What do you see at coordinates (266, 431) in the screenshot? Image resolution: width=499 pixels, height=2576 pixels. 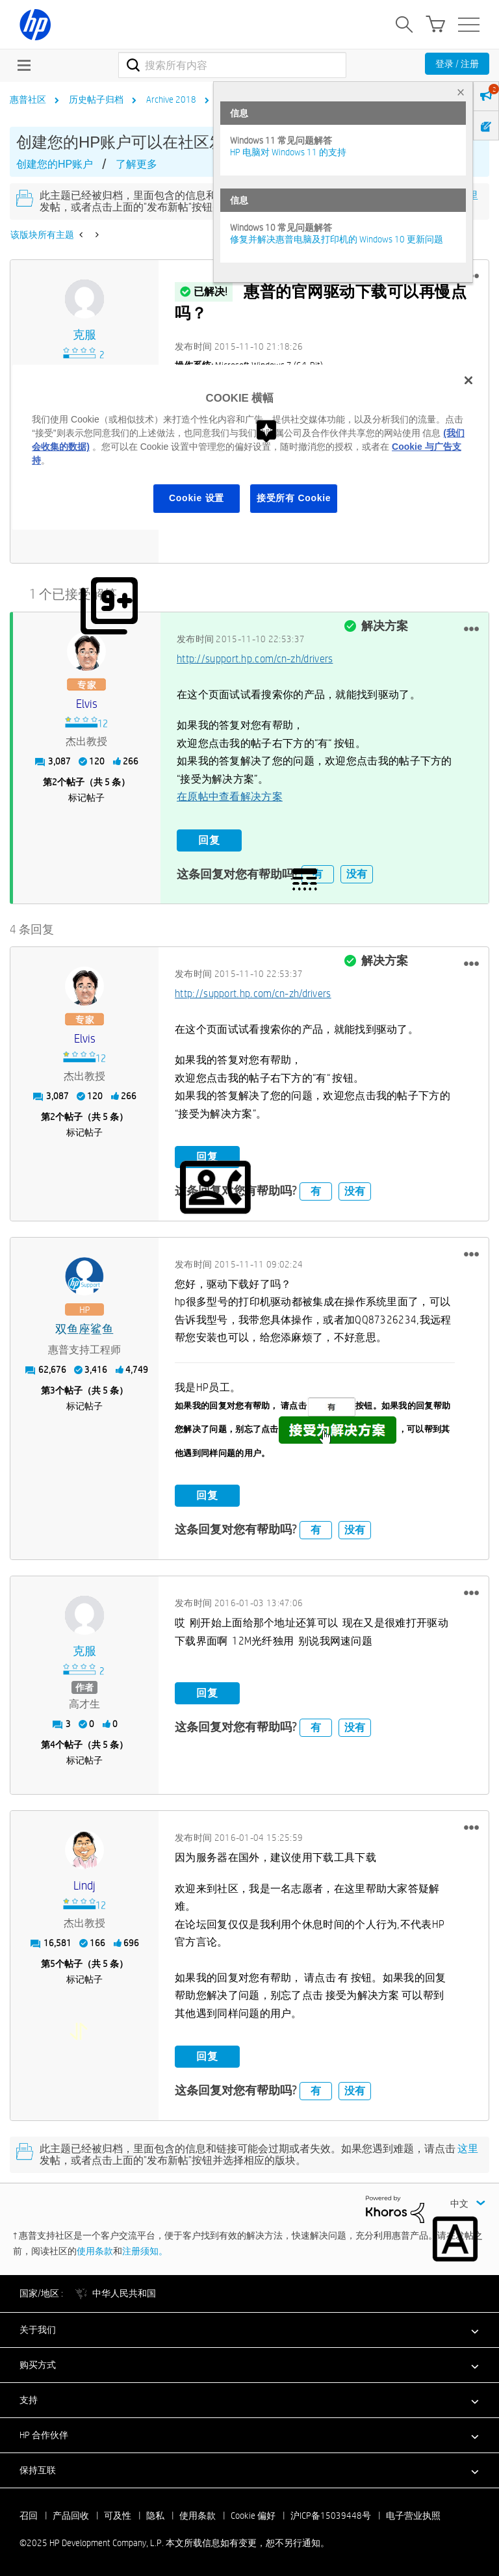 I see `access AI assistant or smart suggestions` at bounding box center [266, 431].